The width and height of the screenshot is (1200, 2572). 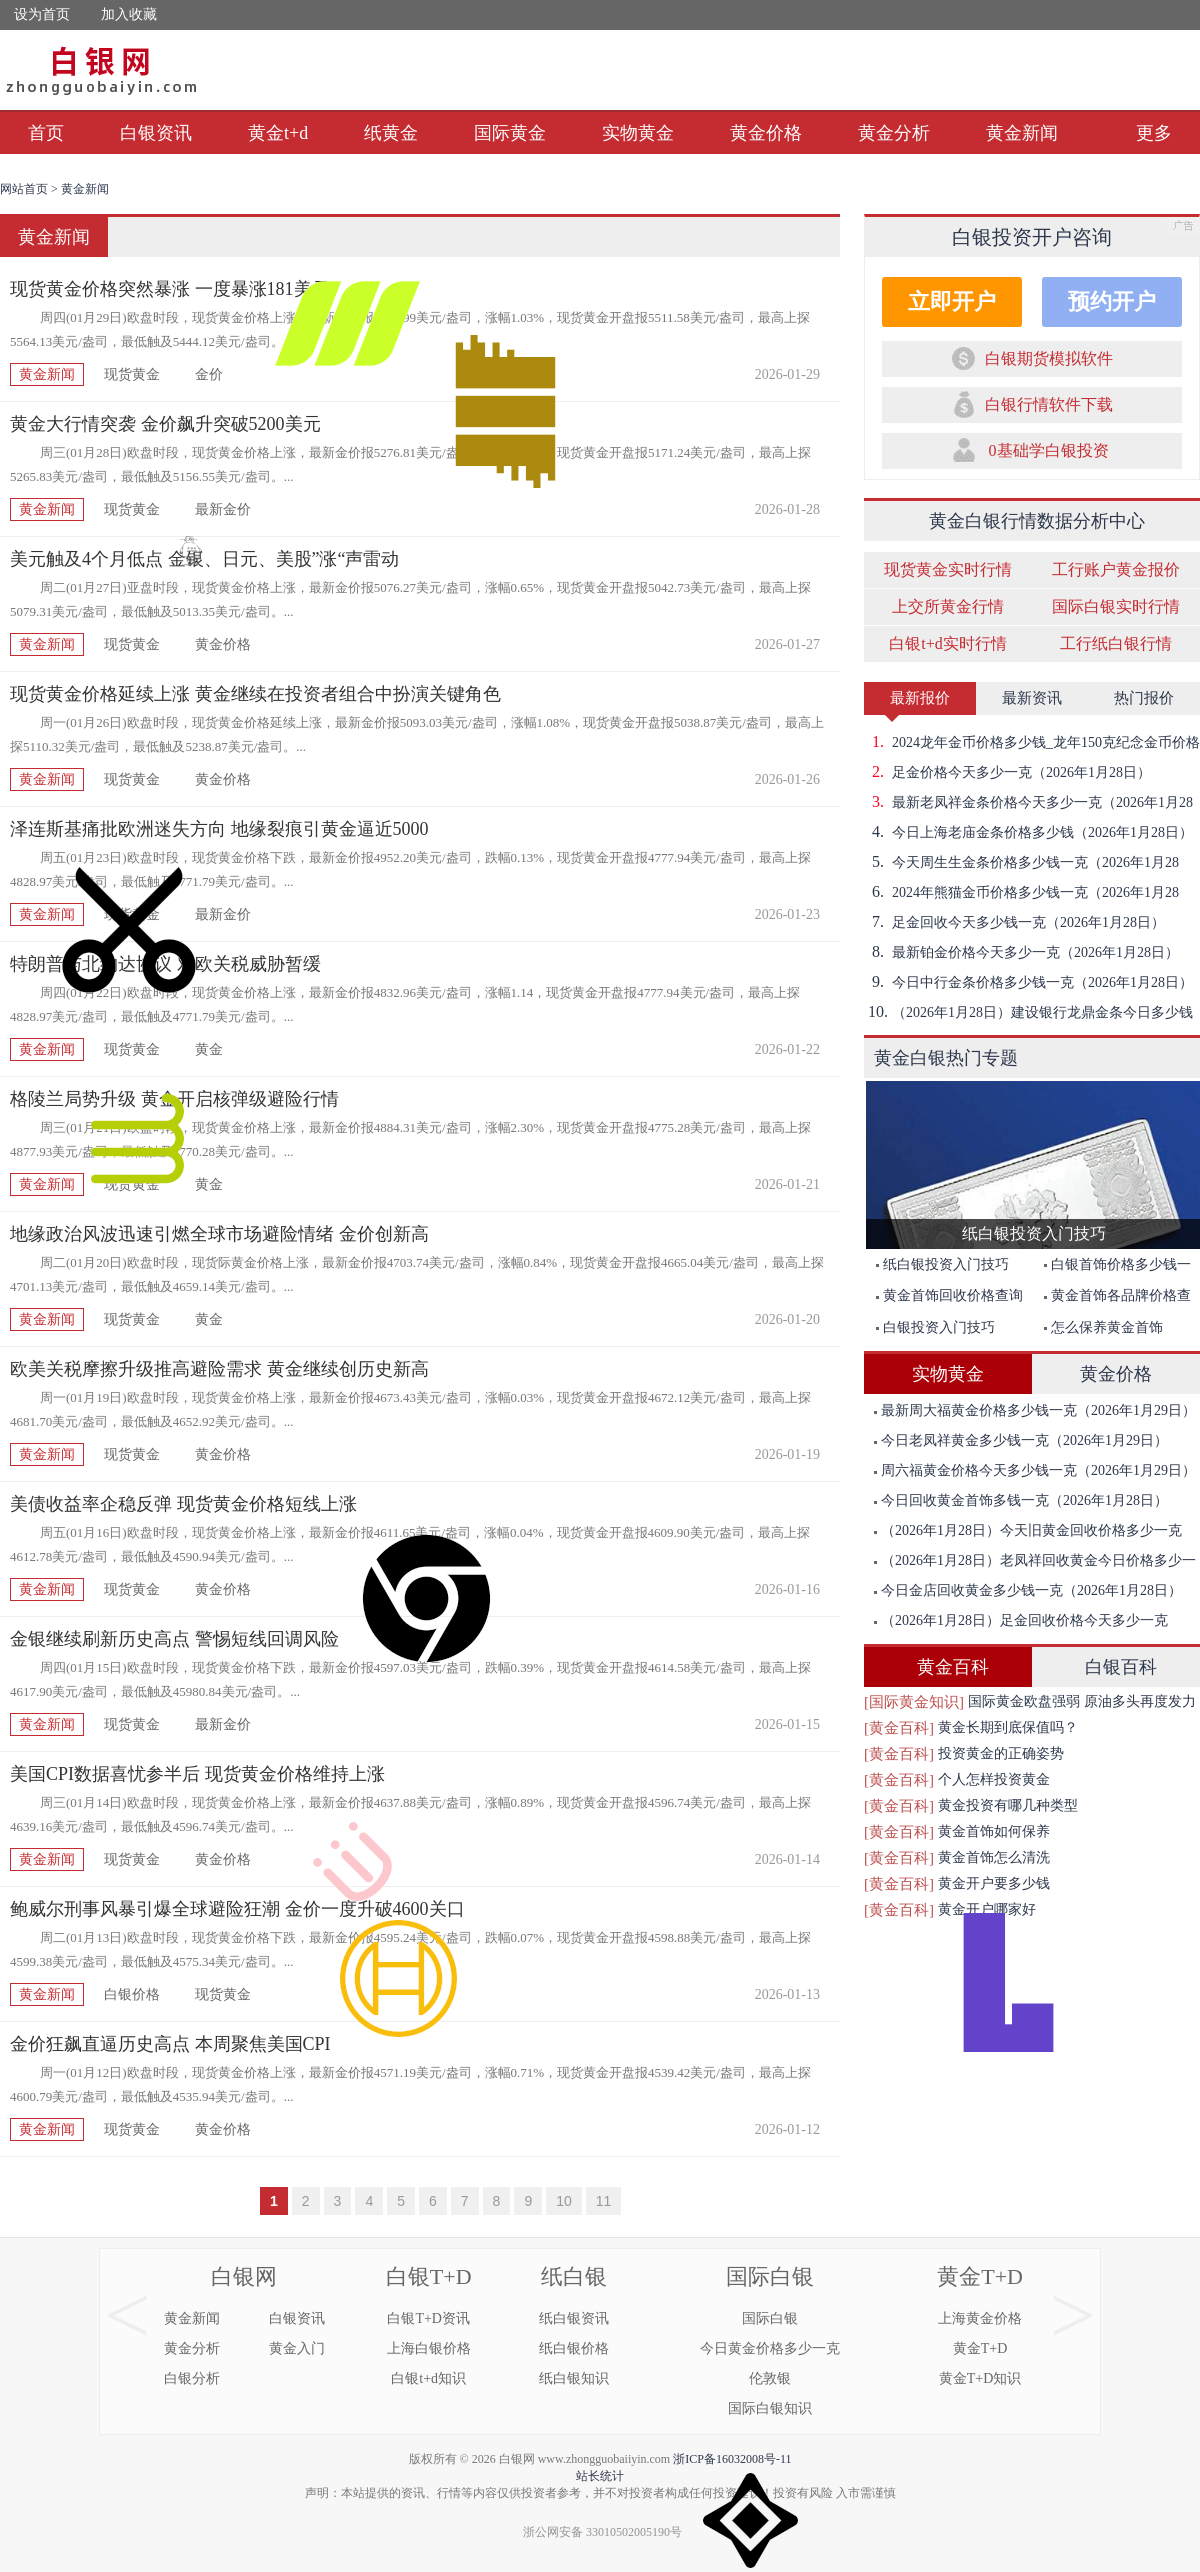 What do you see at coordinates (1008, 1982) in the screenshot?
I see `visit the Lospec website` at bounding box center [1008, 1982].